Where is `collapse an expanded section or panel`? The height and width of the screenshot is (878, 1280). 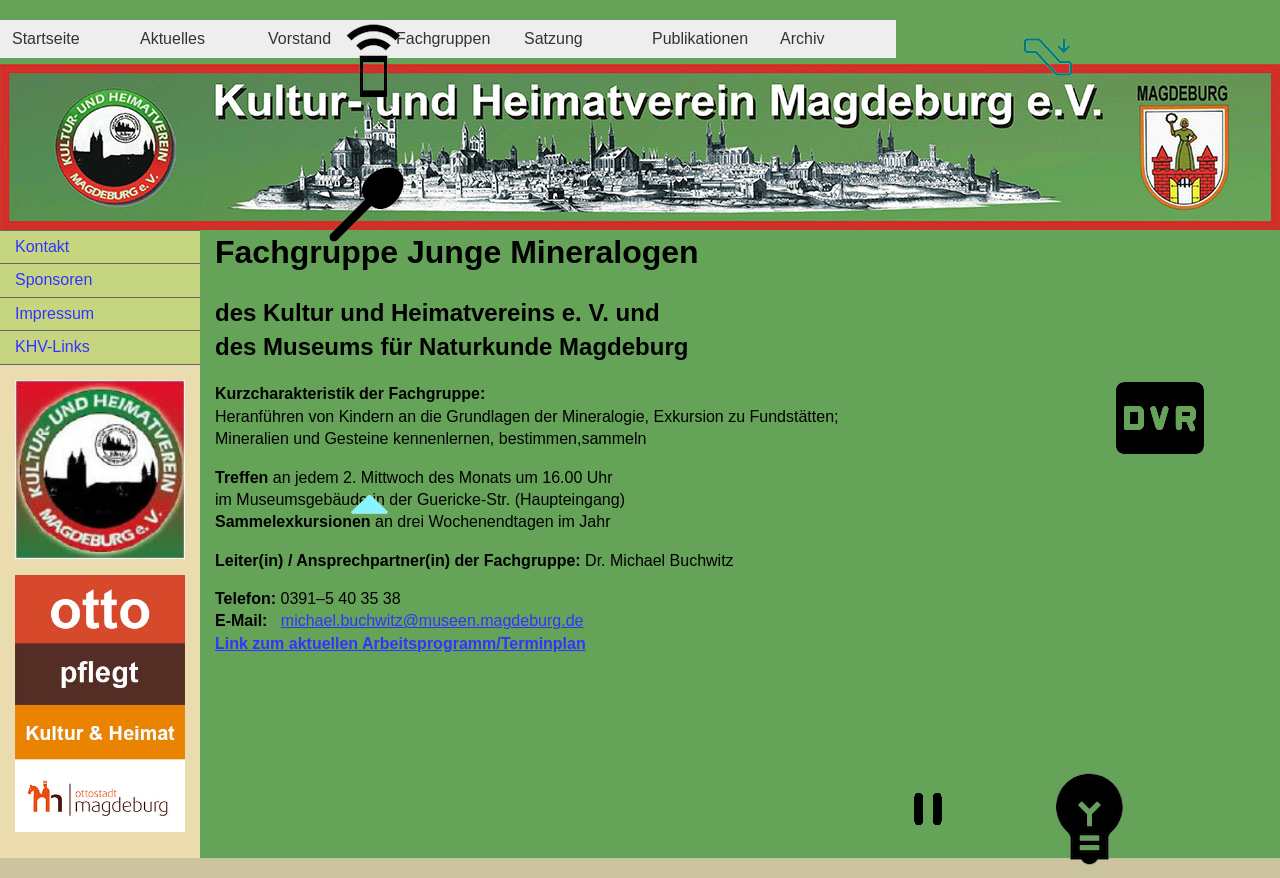
collapse an expanded section or panel is located at coordinates (369, 504).